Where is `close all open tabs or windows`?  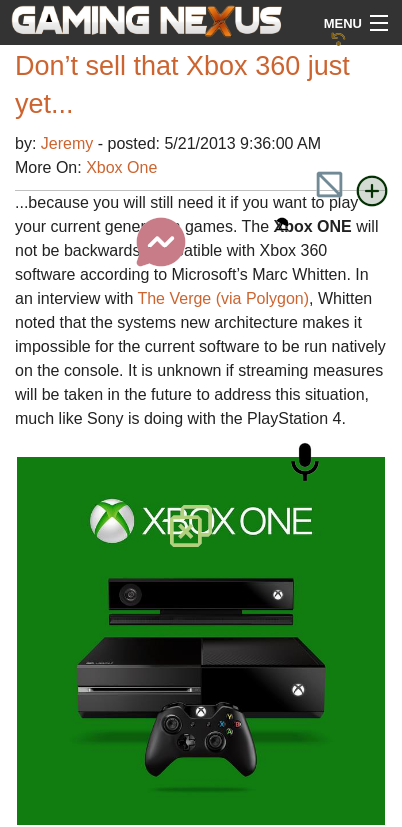
close all open tabs or windows is located at coordinates (191, 526).